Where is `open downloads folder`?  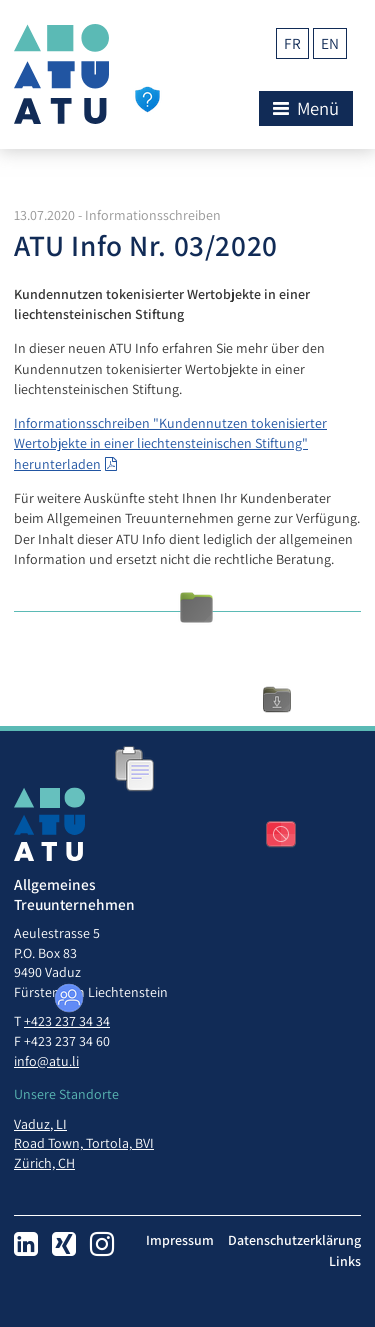
open downloads folder is located at coordinates (277, 699).